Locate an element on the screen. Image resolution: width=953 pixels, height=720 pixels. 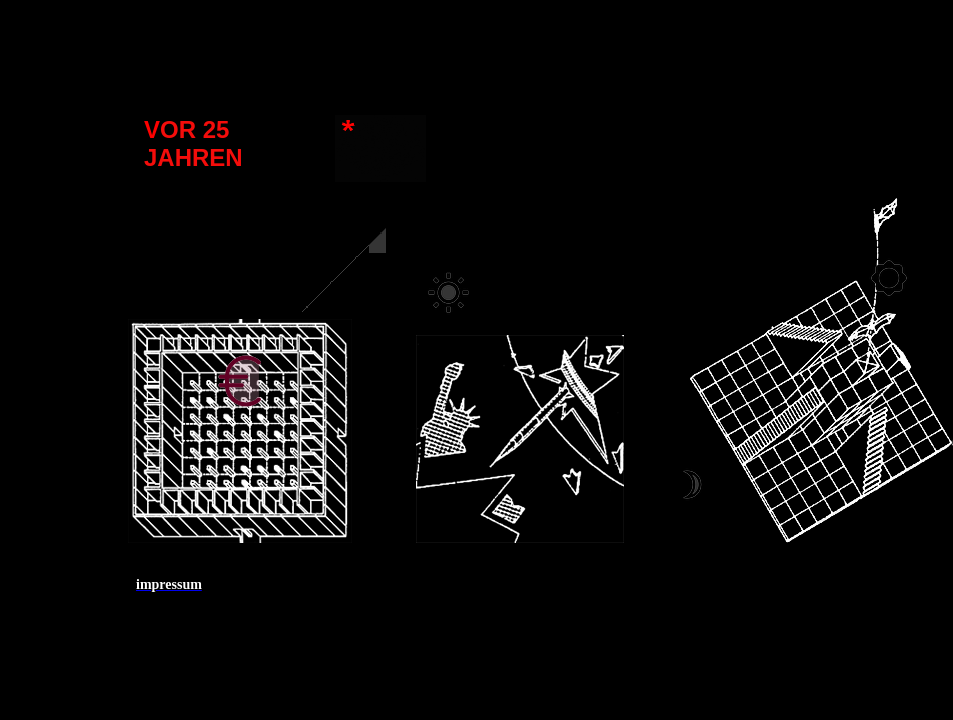
toggle dark mode or night theme is located at coordinates (691, 484).